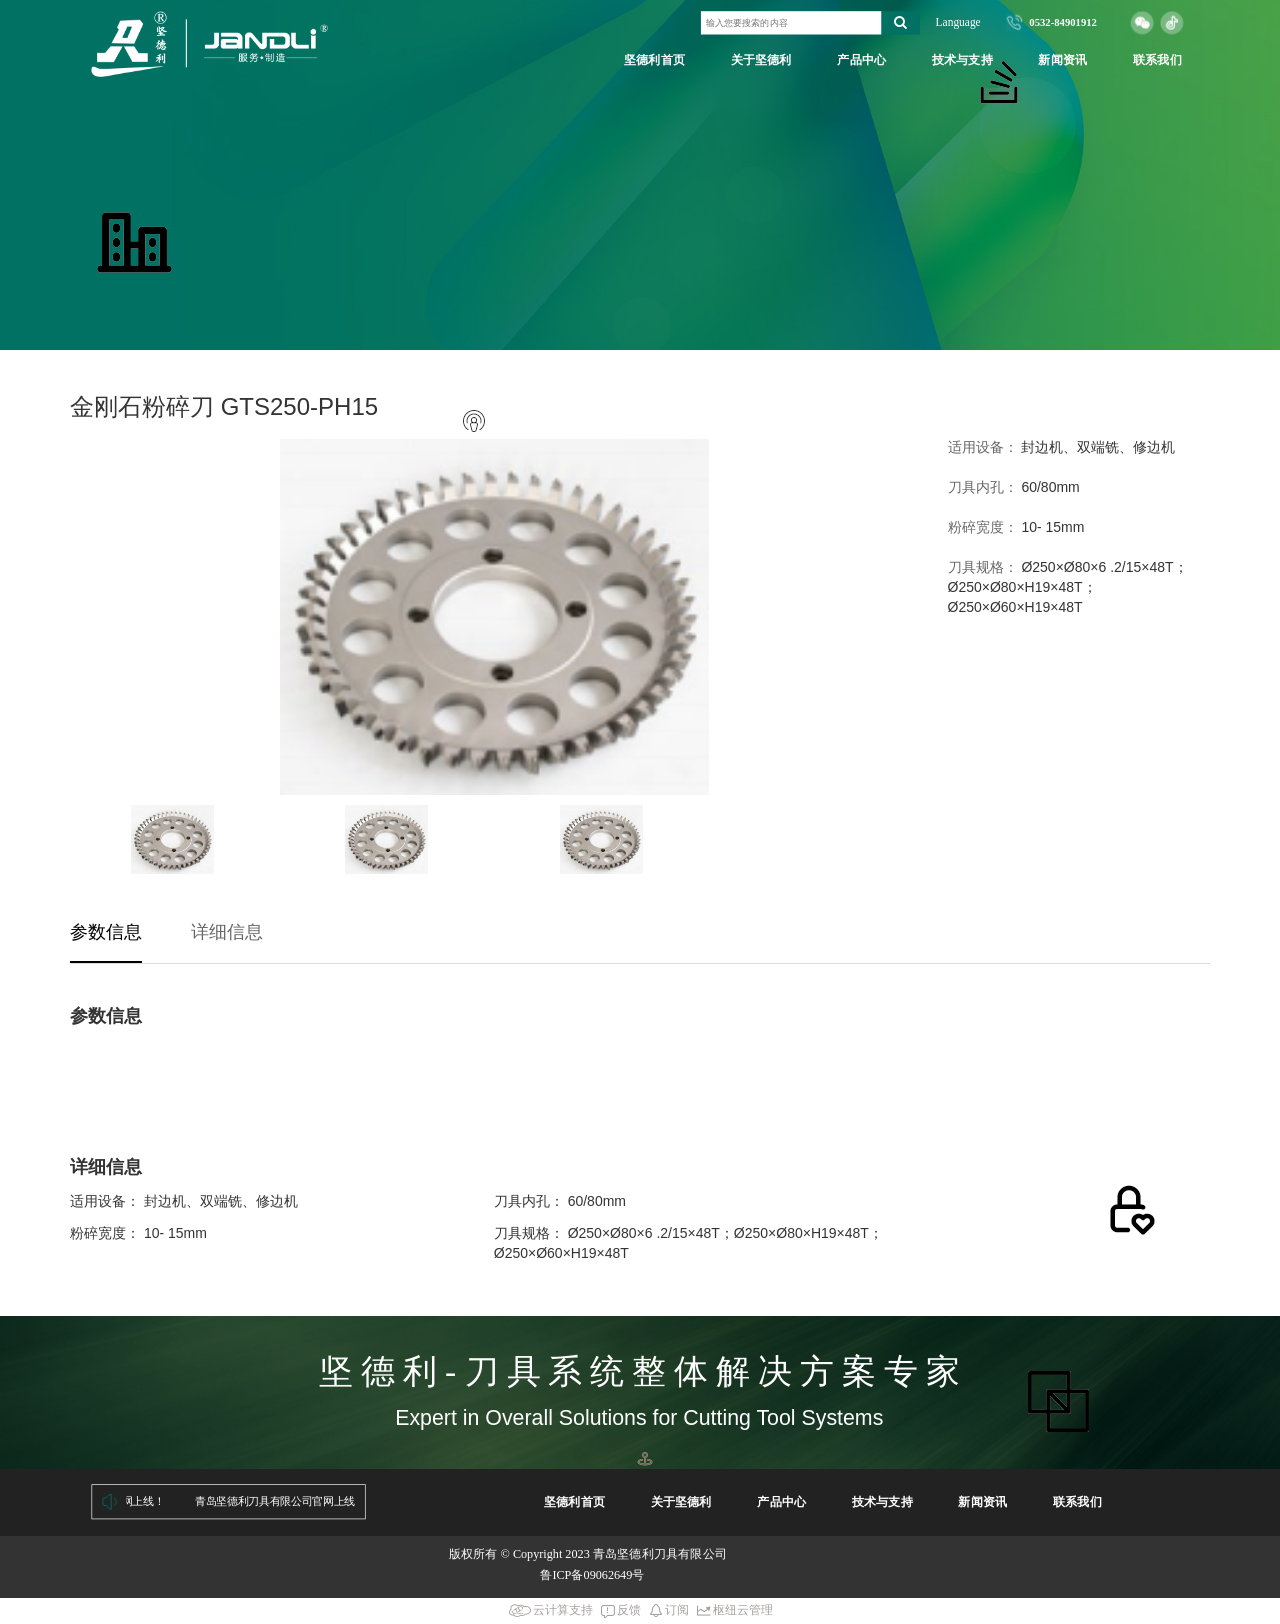 The height and width of the screenshot is (1624, 1280). Describe the element at coordinates (474, 421) in the screenshot. I see `open apple podcasts app` at that location.